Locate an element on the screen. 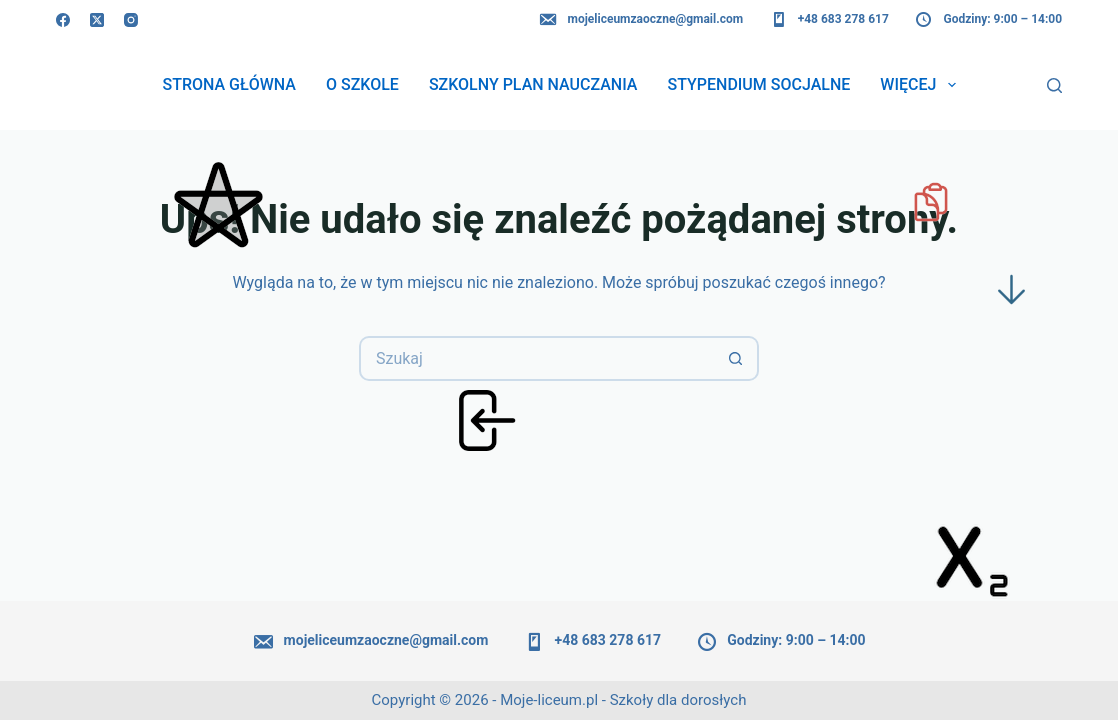 This screenshot has height=720, width=1118. apply subscript formatting to selected text is located at coordinates (959, 561).